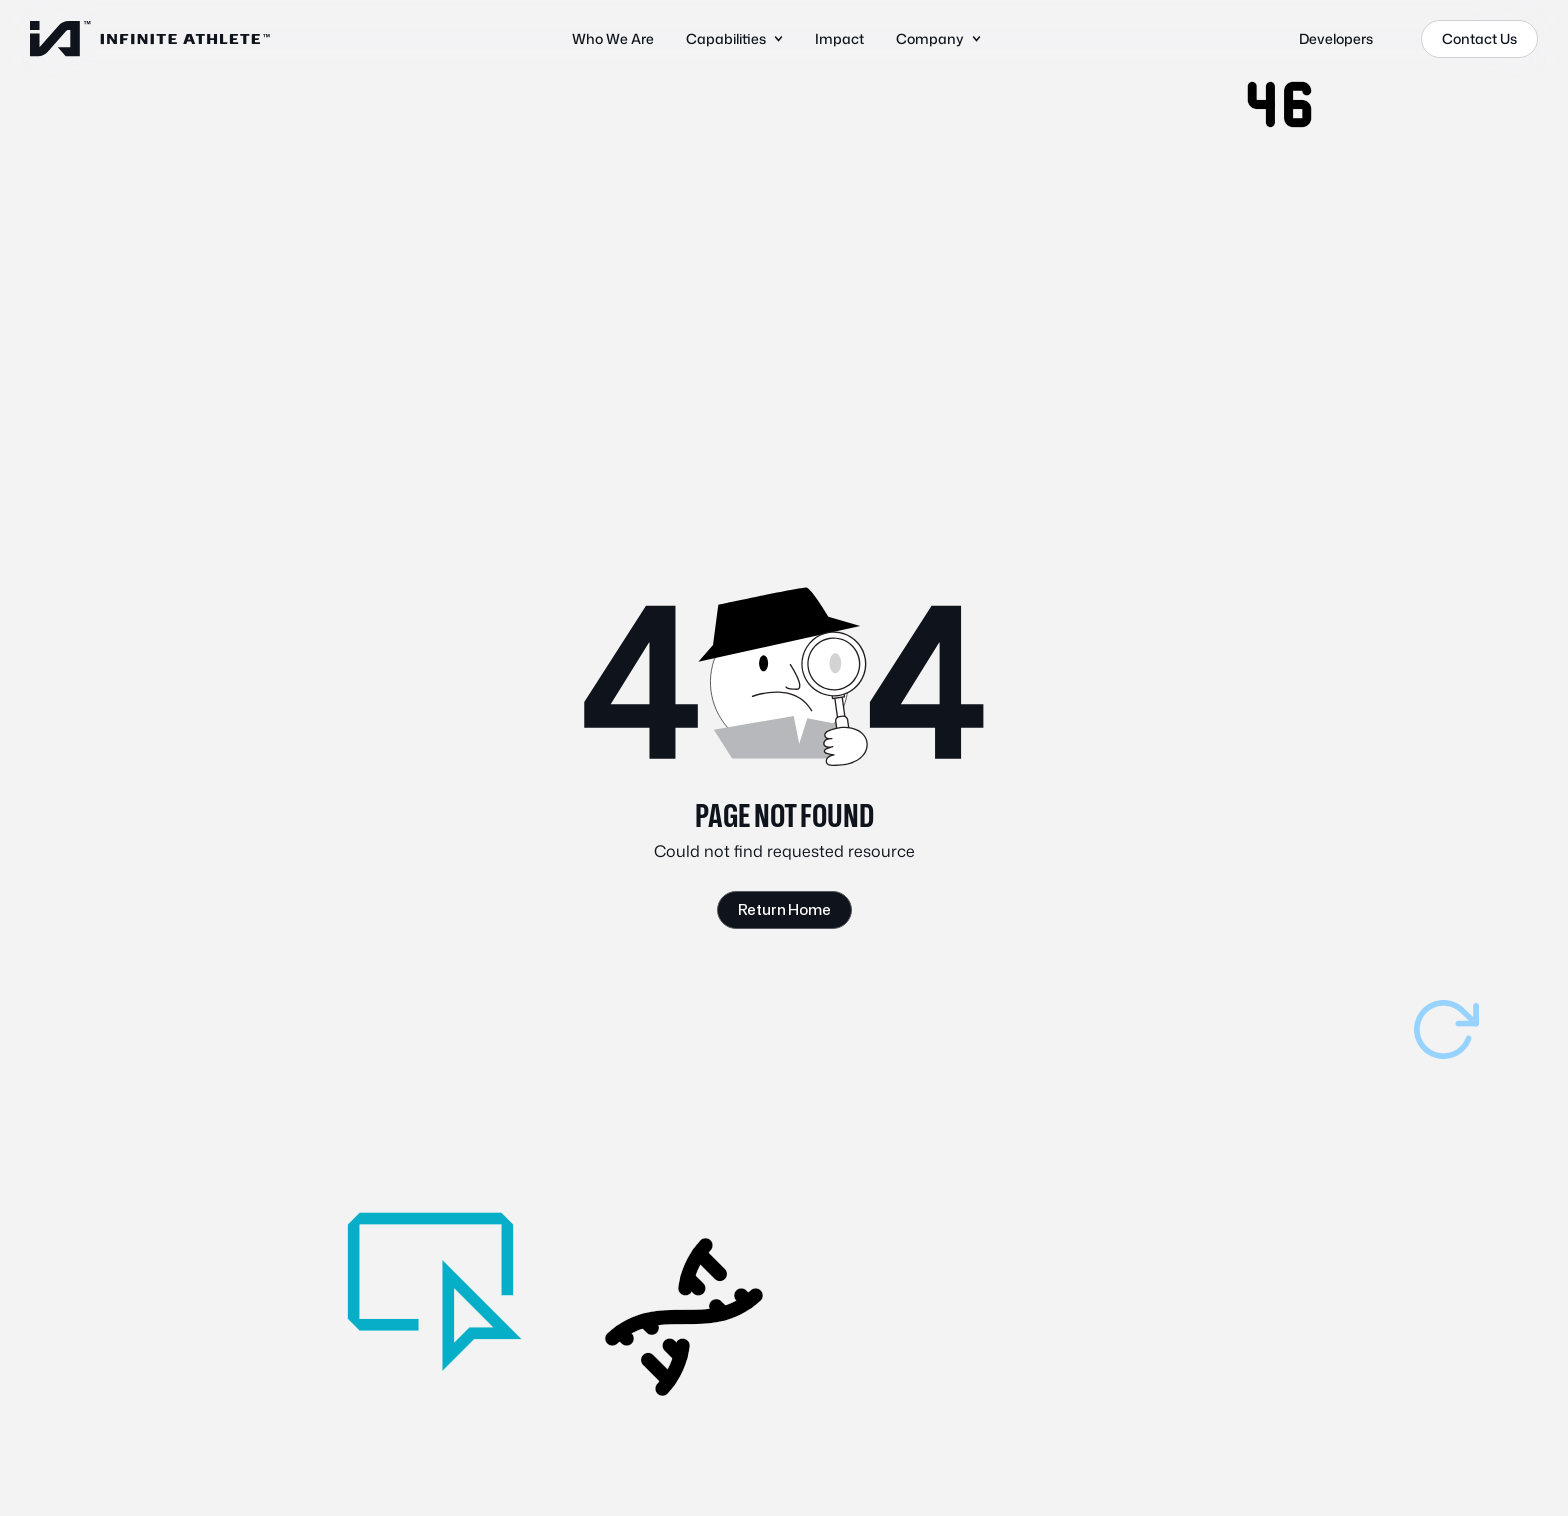 The width and height of the screenshot is (1568, 1516). Describe the element at coordinates (1443, 1029) in the screenshot. I see `redo or repeat the last action` at that location.